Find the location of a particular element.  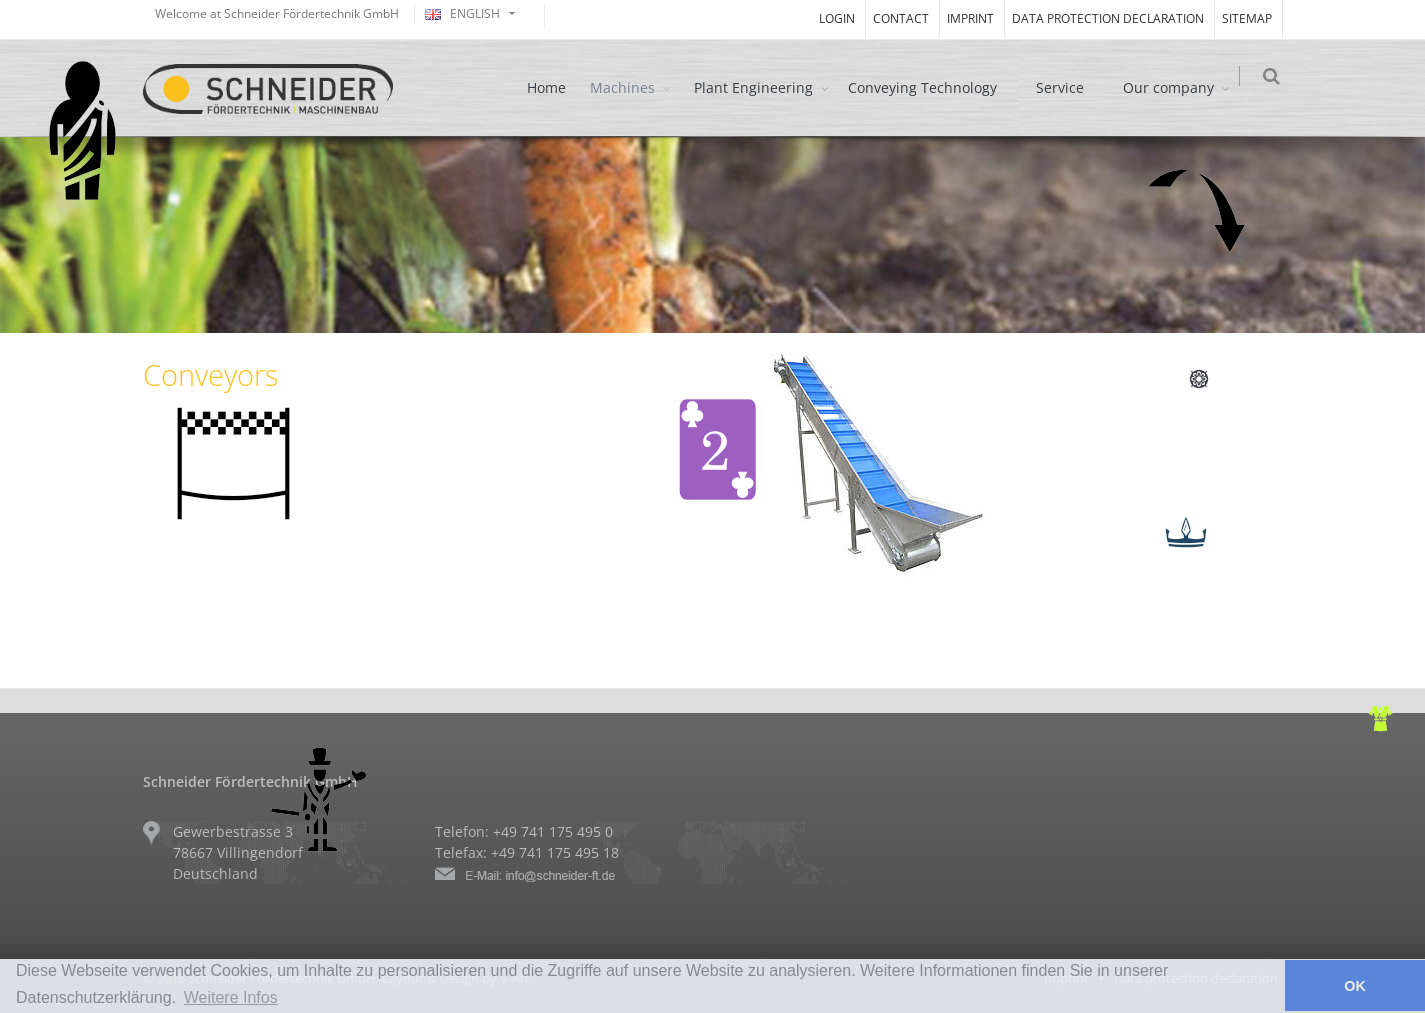

decorative floral game emblem or badge is located at coordinates (1199, 379).